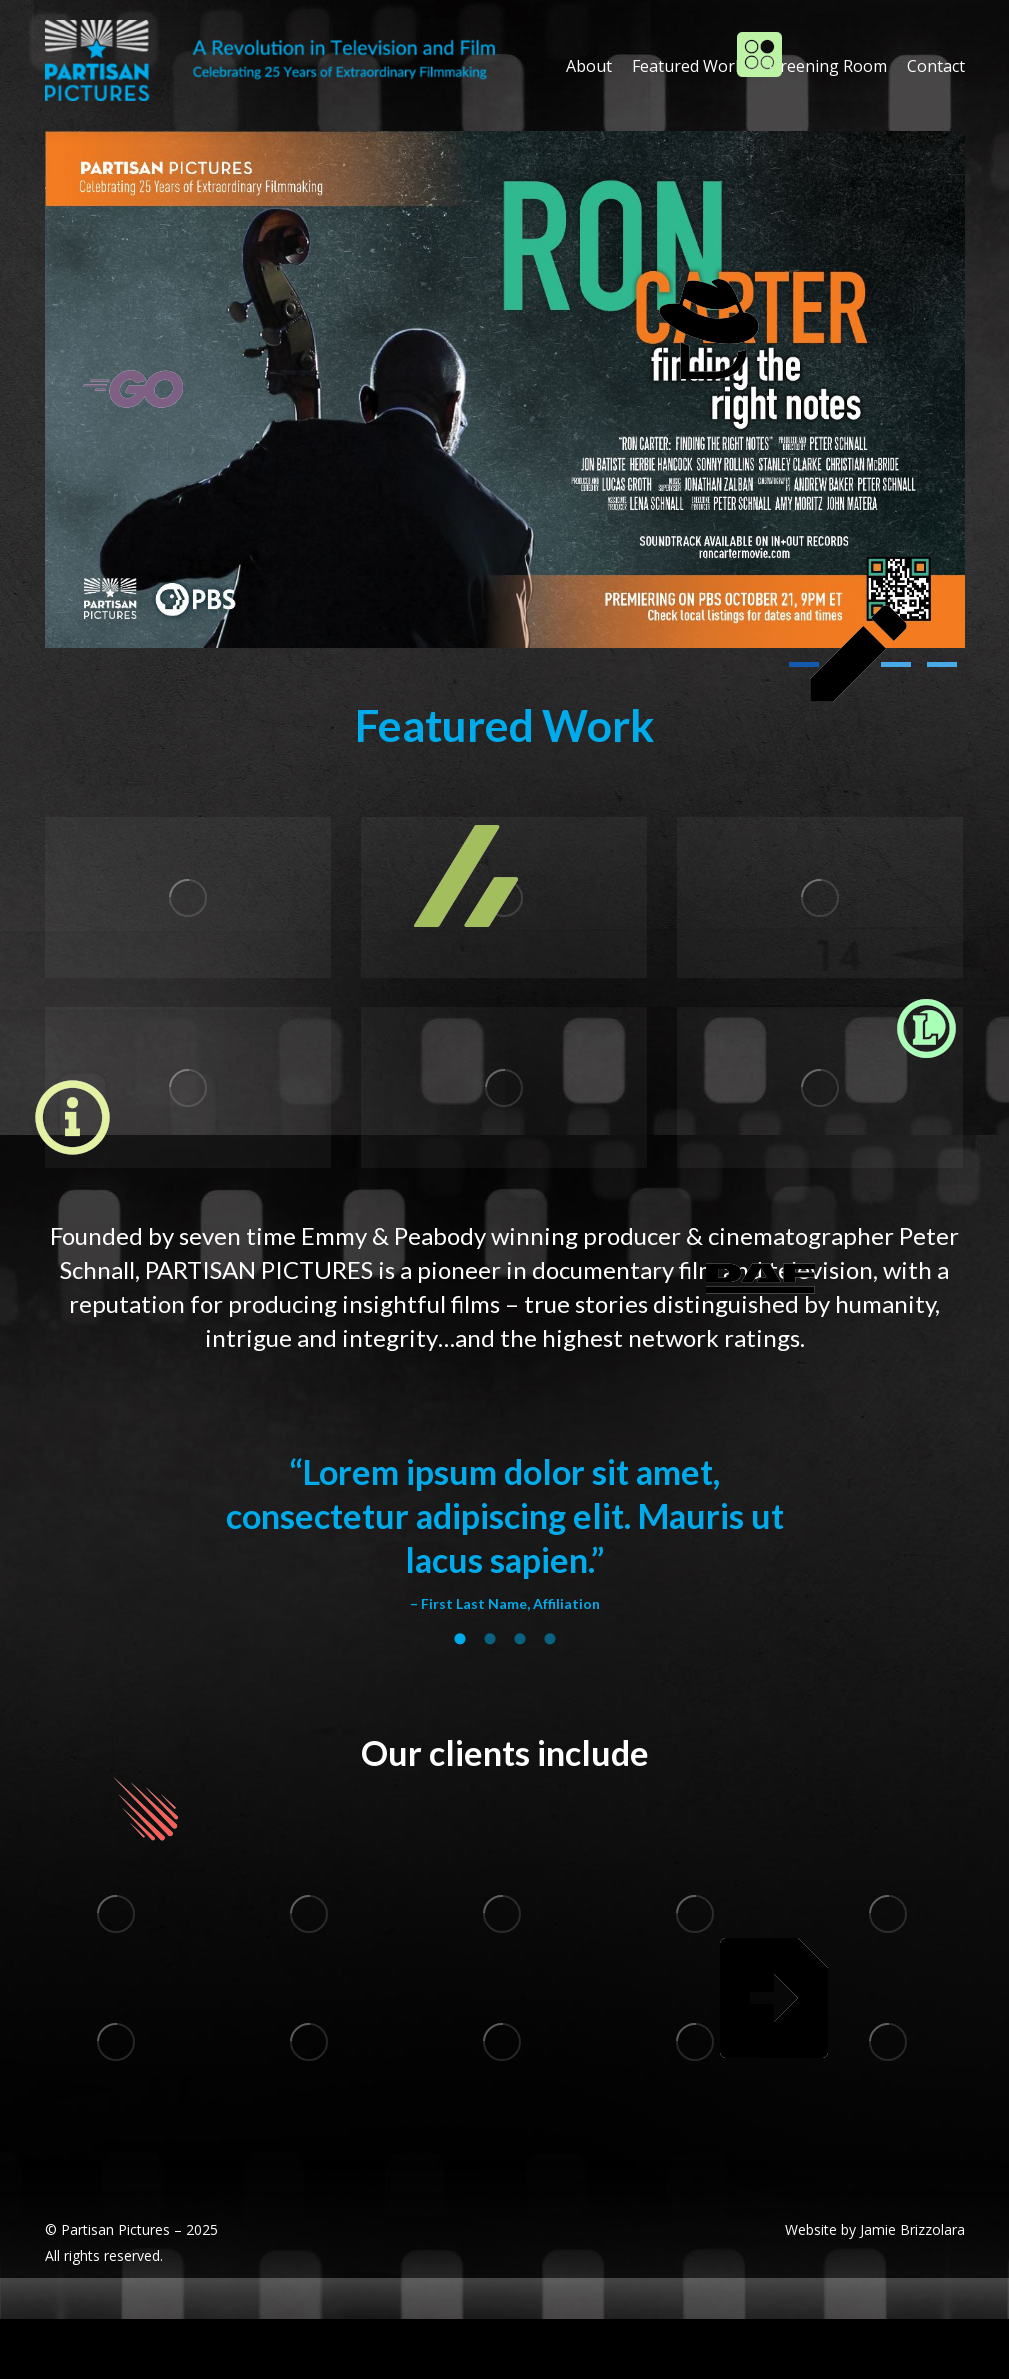  I want to click on transfer or export a file, so click(774, 1998).